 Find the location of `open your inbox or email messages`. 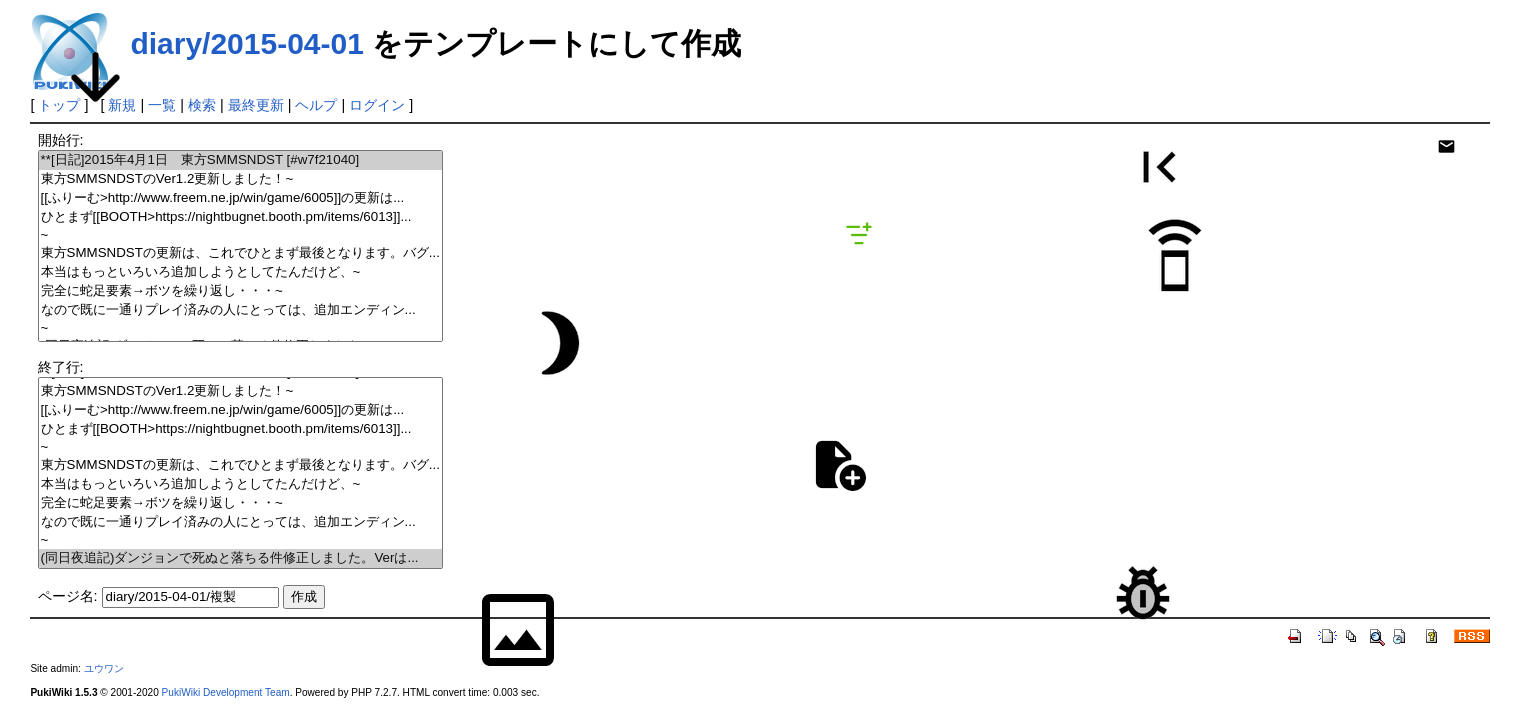

open your inbox or email messages is located at coordinates (1446, 146).